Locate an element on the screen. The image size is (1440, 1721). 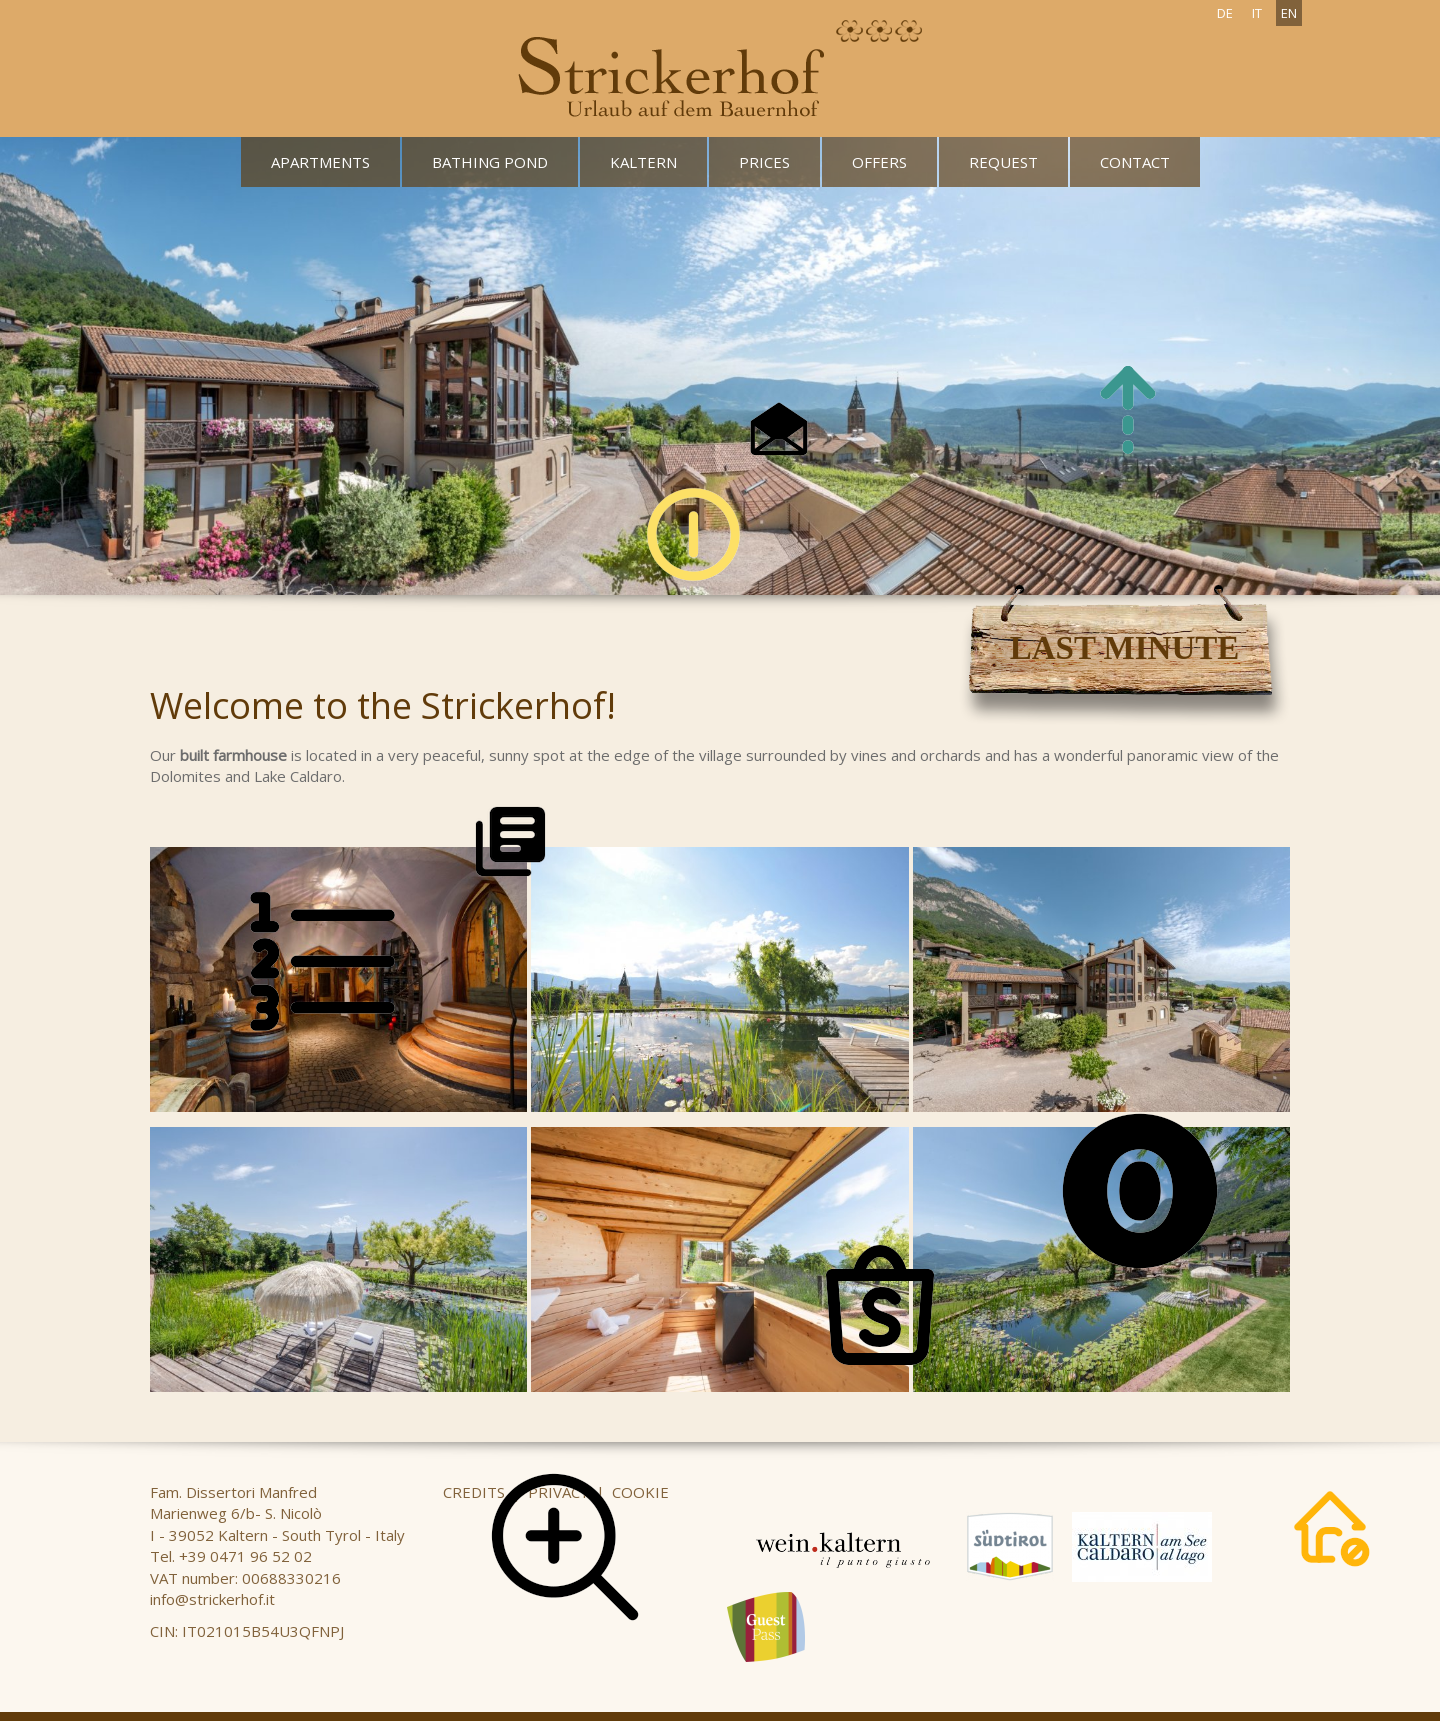
zoom in on content is located at coordinates (565, 1547).